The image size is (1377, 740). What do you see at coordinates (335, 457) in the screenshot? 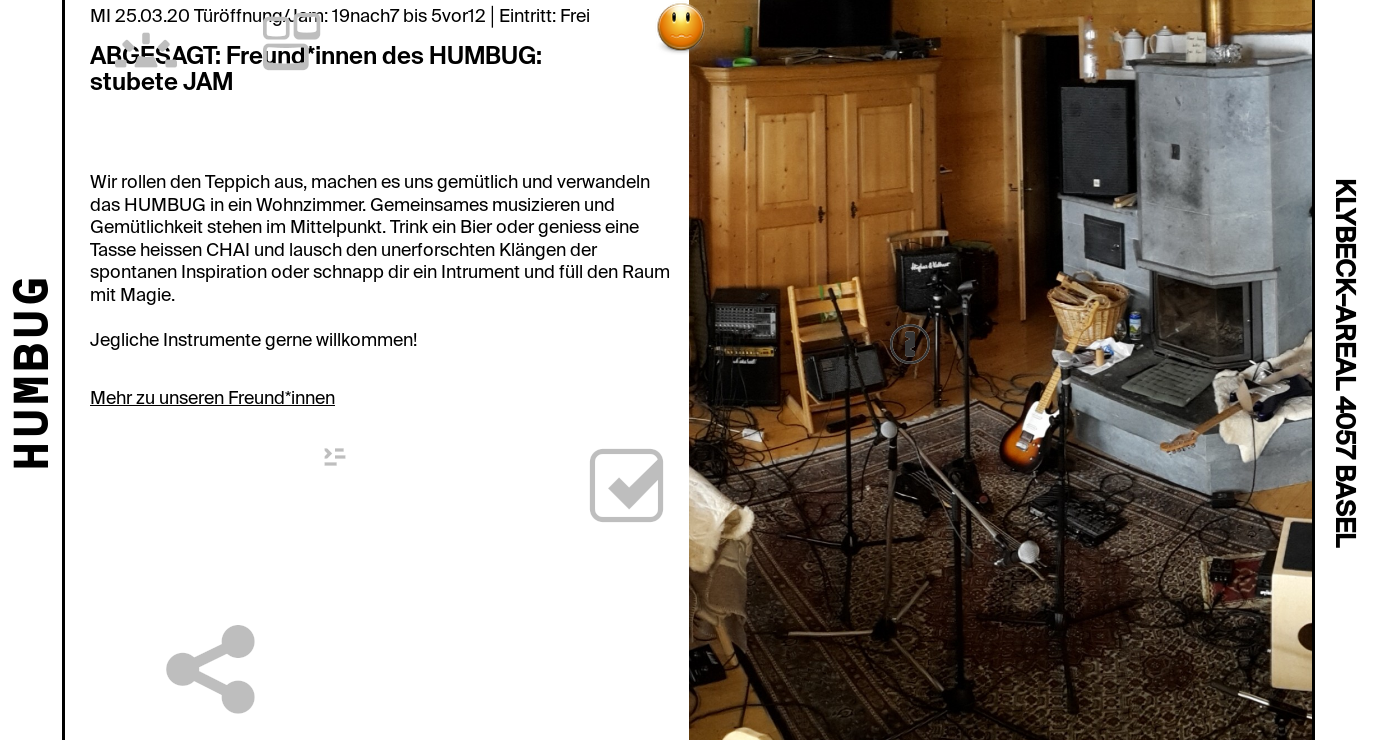
I see `increase text indentation` at bounding box center [335, 457].